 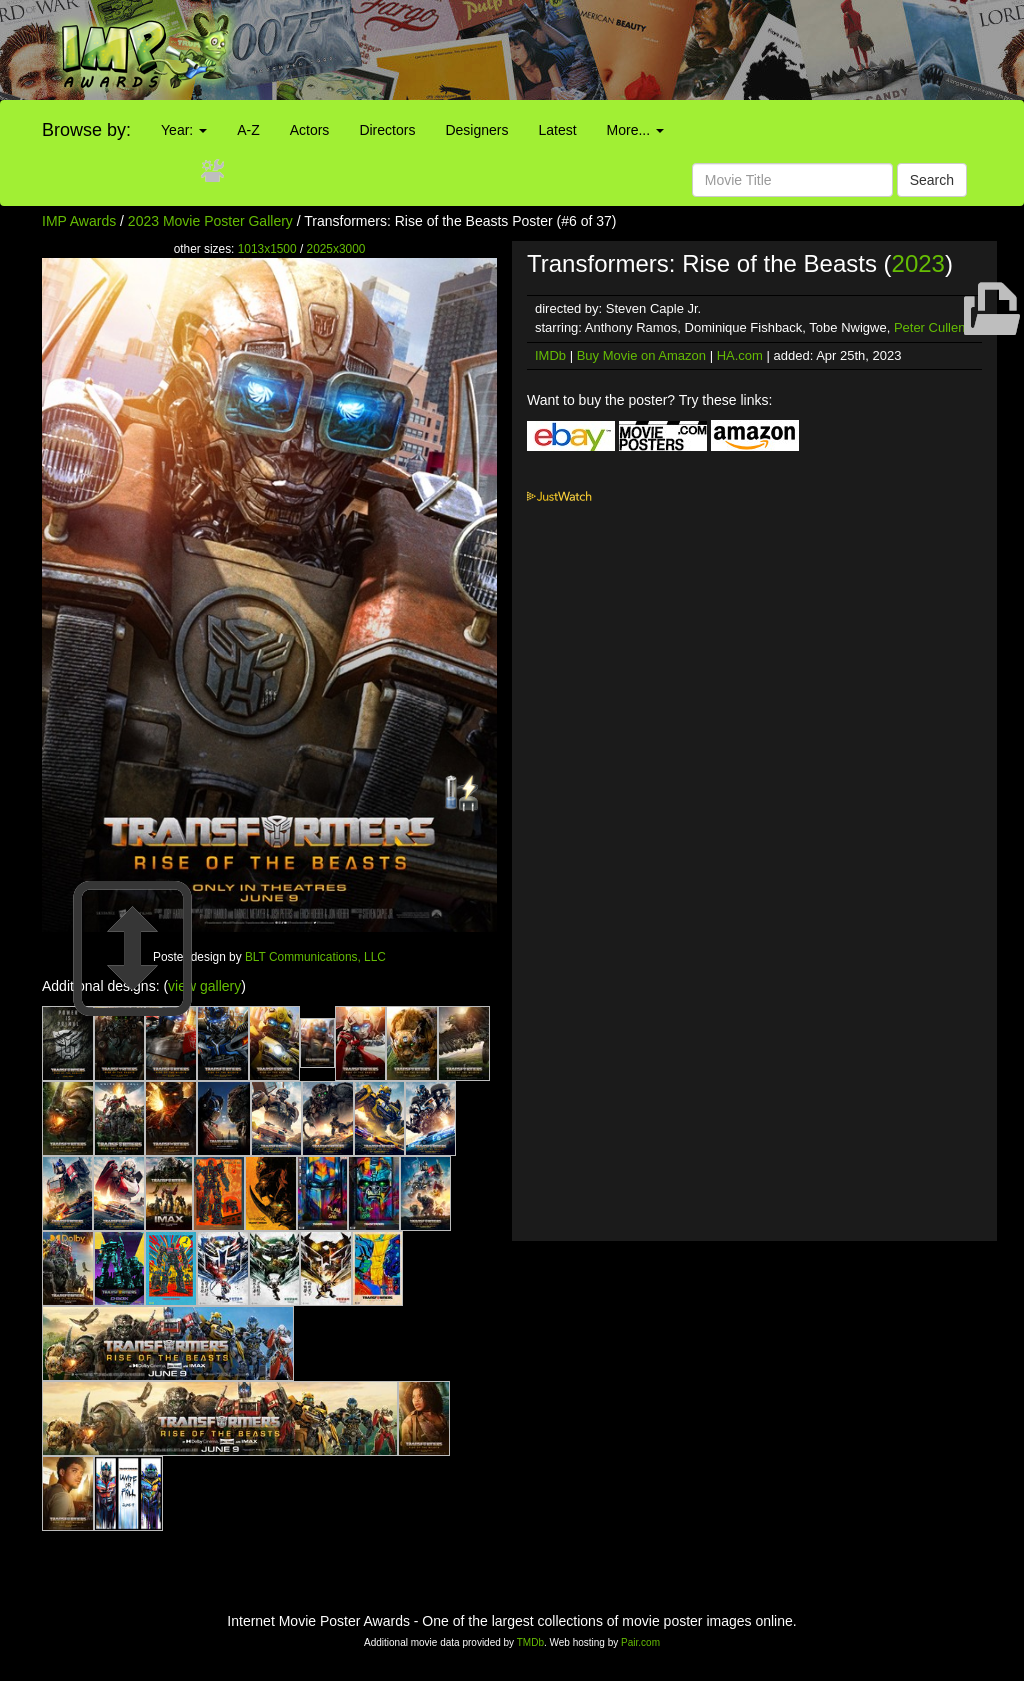 What do you see at coordinates (460, 793) in the screenshot?
I see `indicates battery is low but currently charging` at bounding box center [460, 793].